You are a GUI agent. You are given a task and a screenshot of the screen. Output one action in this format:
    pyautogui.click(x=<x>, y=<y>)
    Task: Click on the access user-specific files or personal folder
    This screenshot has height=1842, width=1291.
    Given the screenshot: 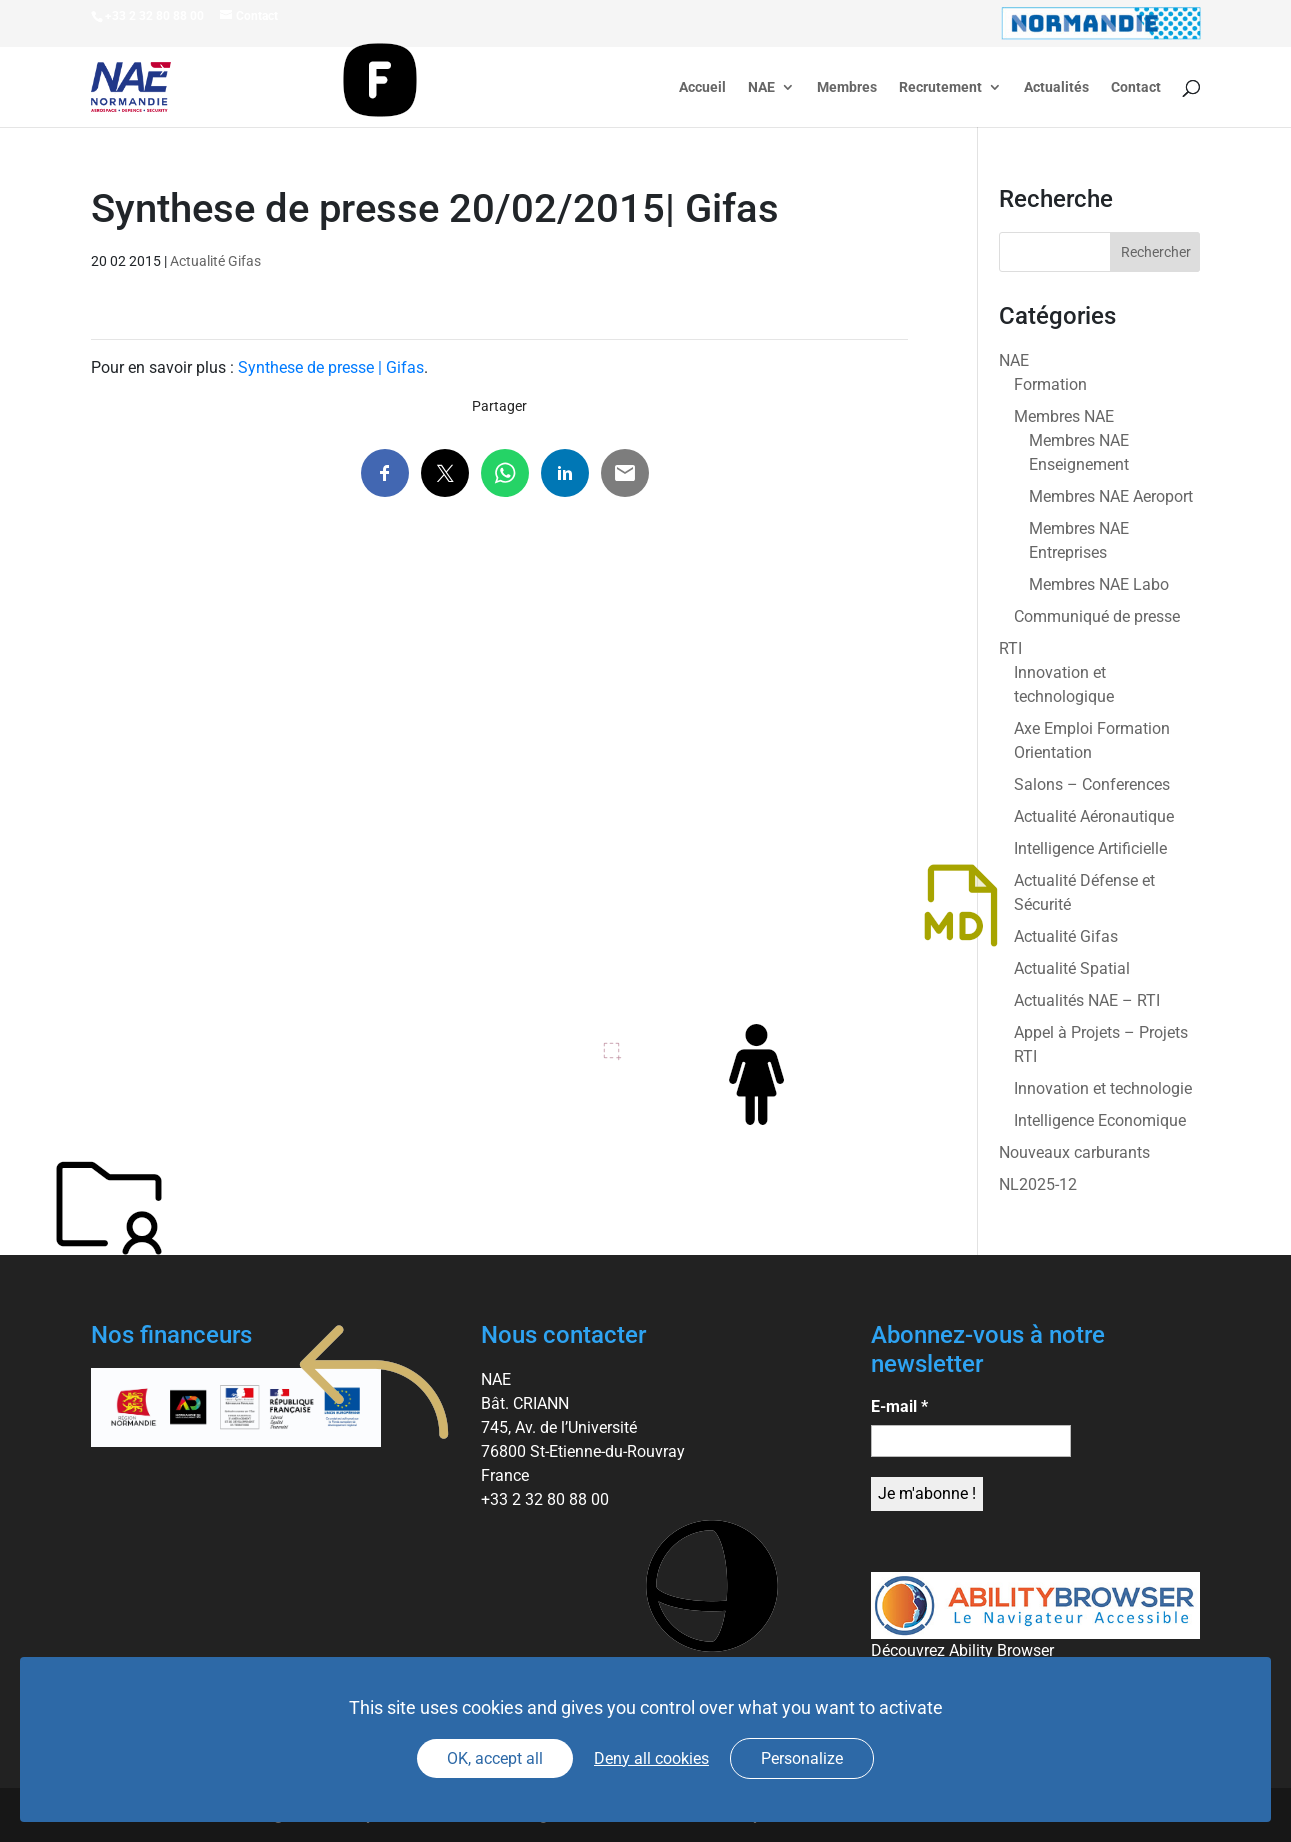 What is the action you would take?
    pyautogui.click(x=109, y=1202)
    